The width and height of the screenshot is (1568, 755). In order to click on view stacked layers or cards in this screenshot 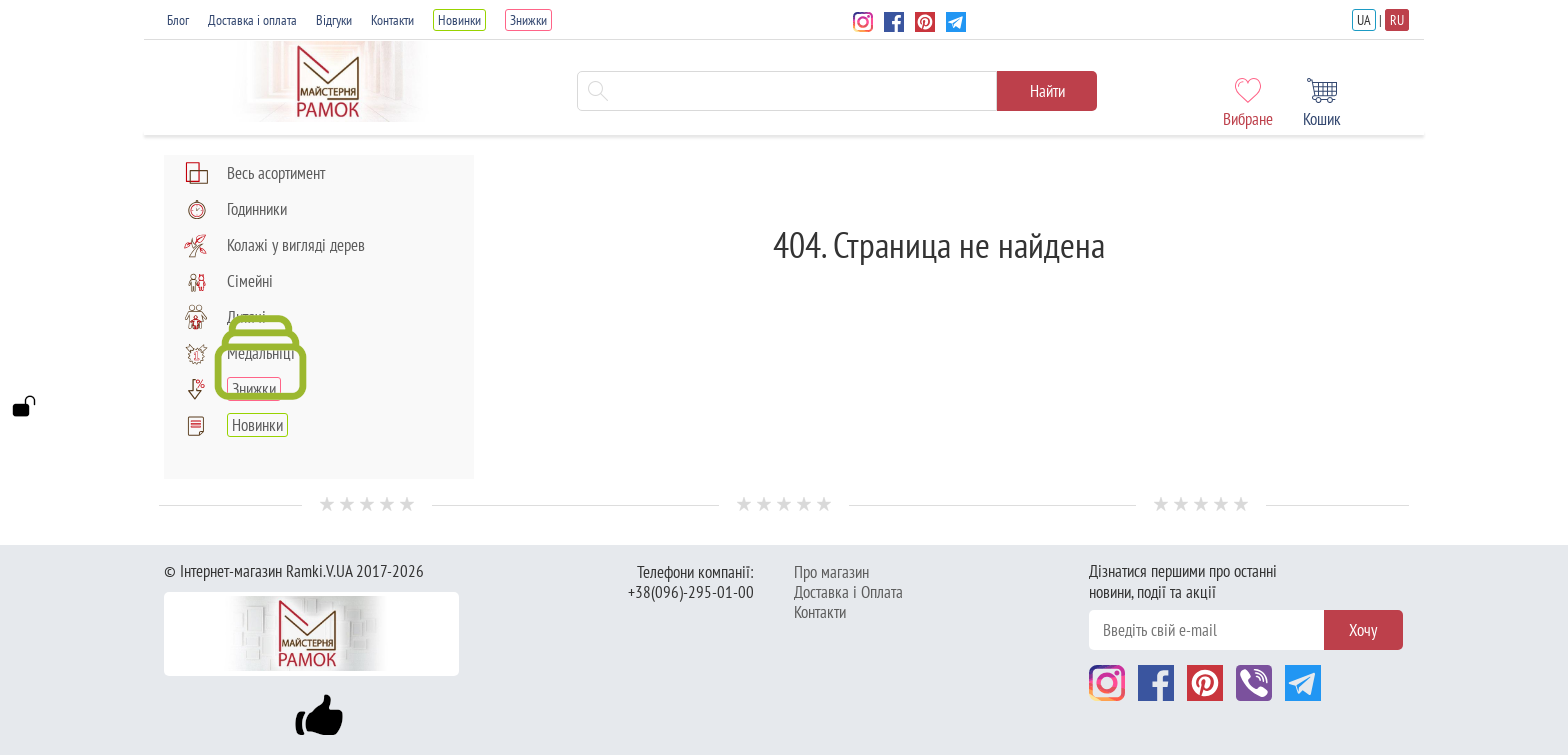, I will do `click(260, 357)`.